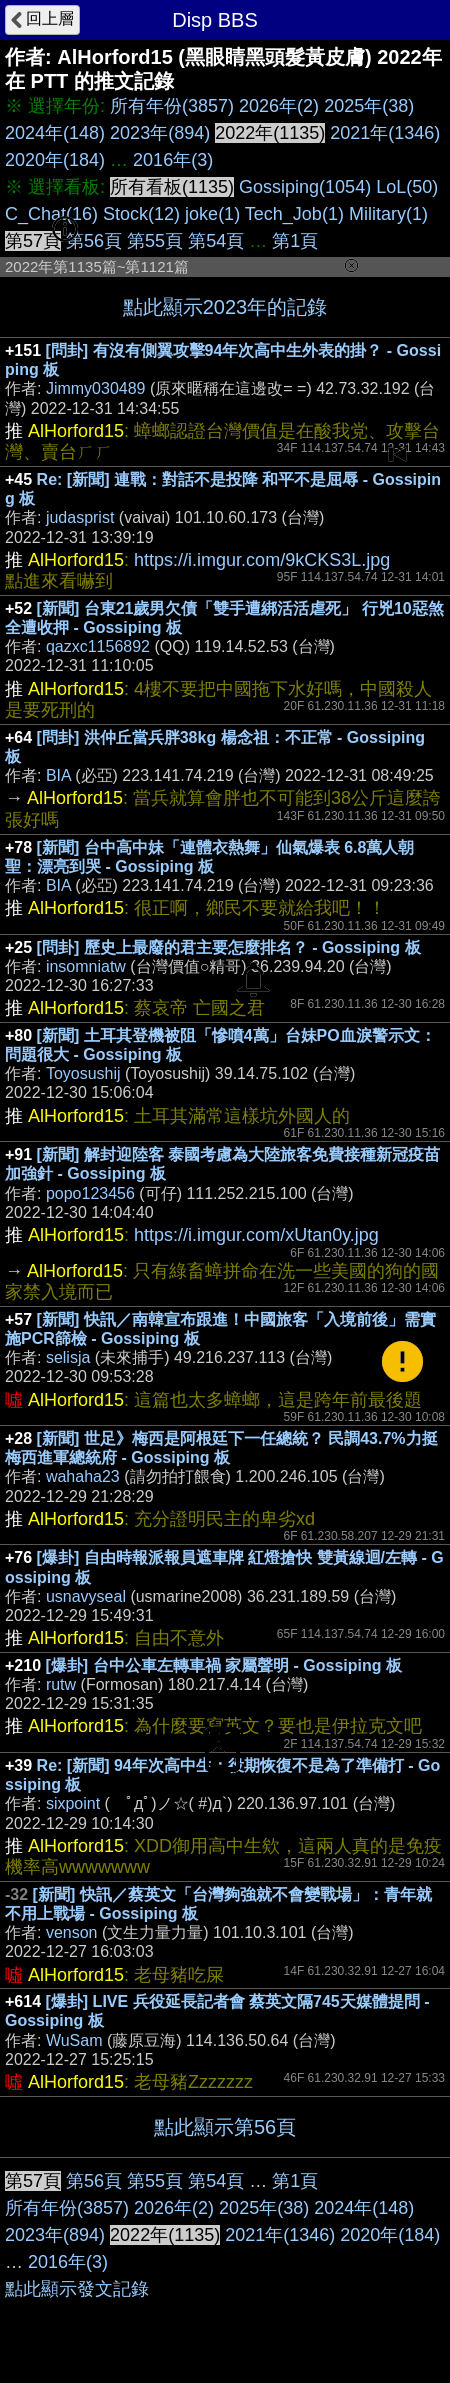 The width and height of the screenshot is (450, 2383). What do you see at coordinates (402, 1361) in the screenshot?
I see `indicates an error or warning state` at bounding box center [402, 1361].